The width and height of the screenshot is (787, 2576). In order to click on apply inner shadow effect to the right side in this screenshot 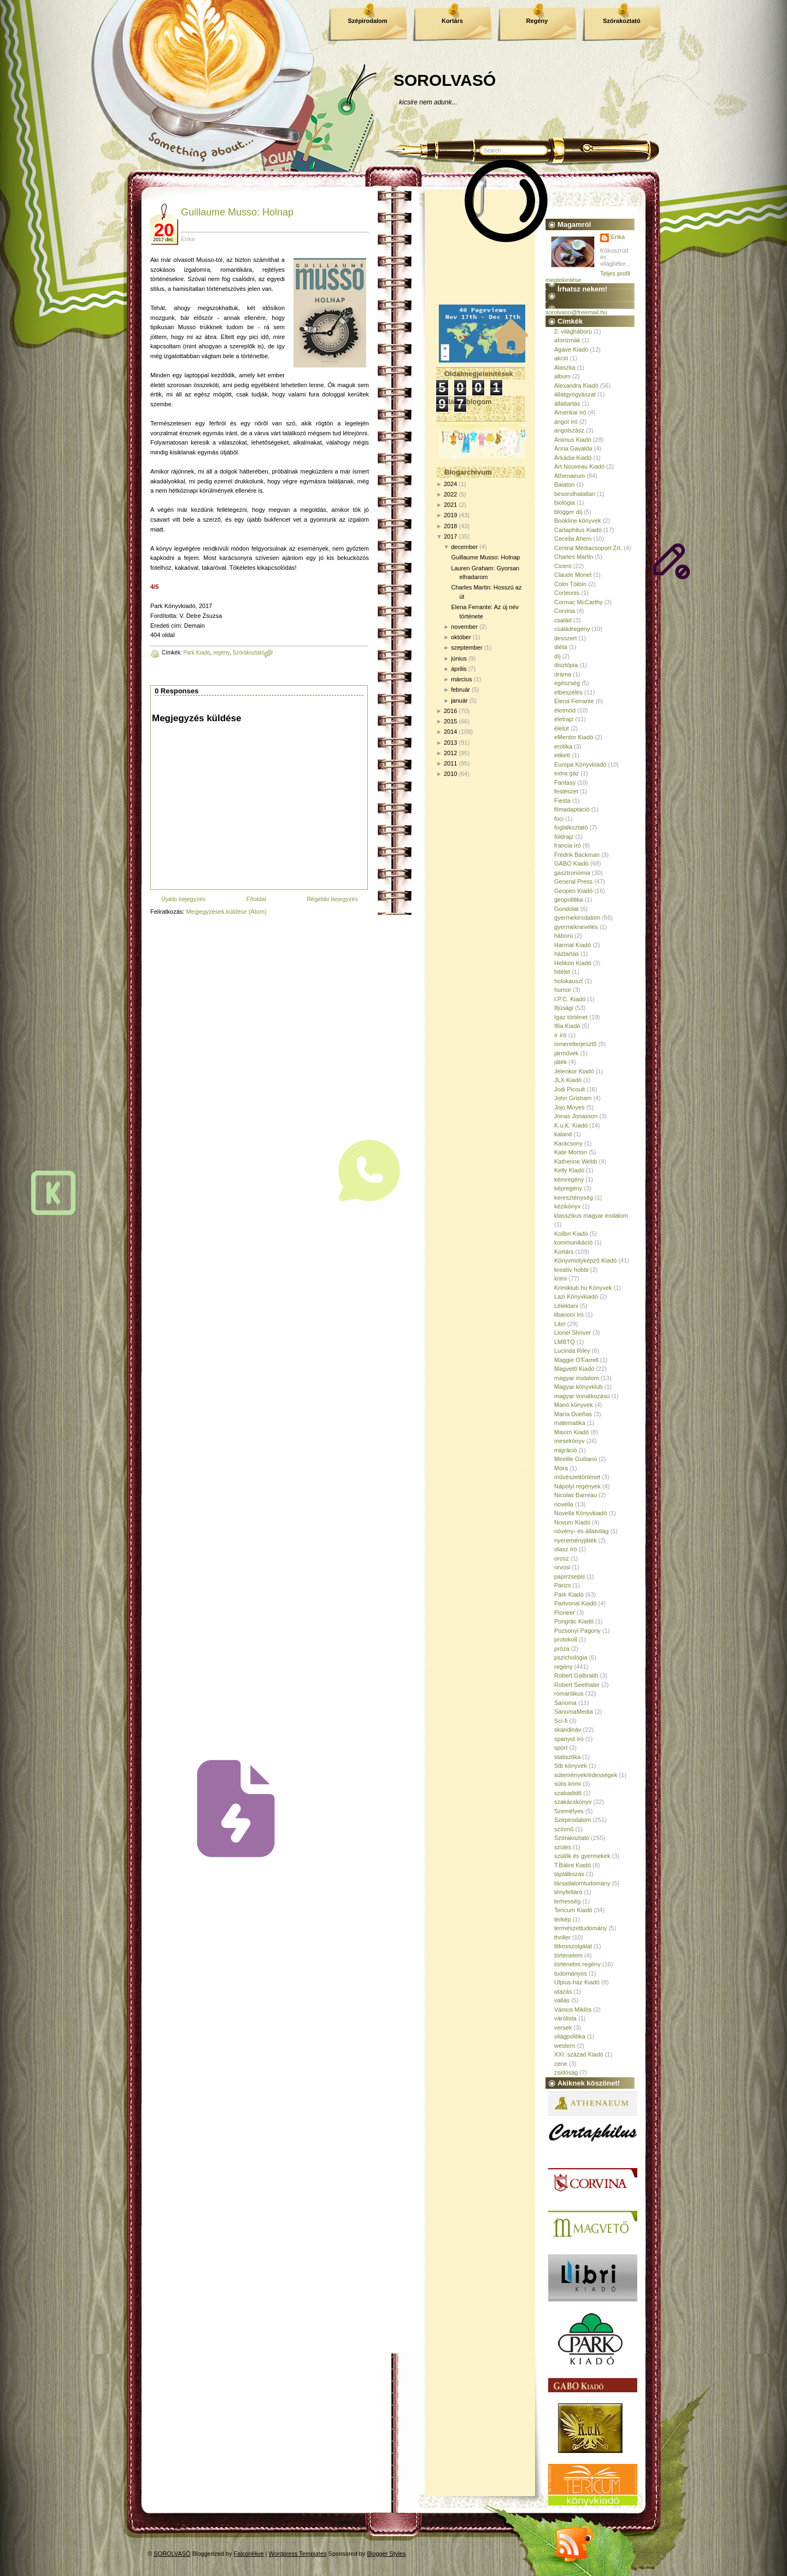, I will do `click(506, 201)`.